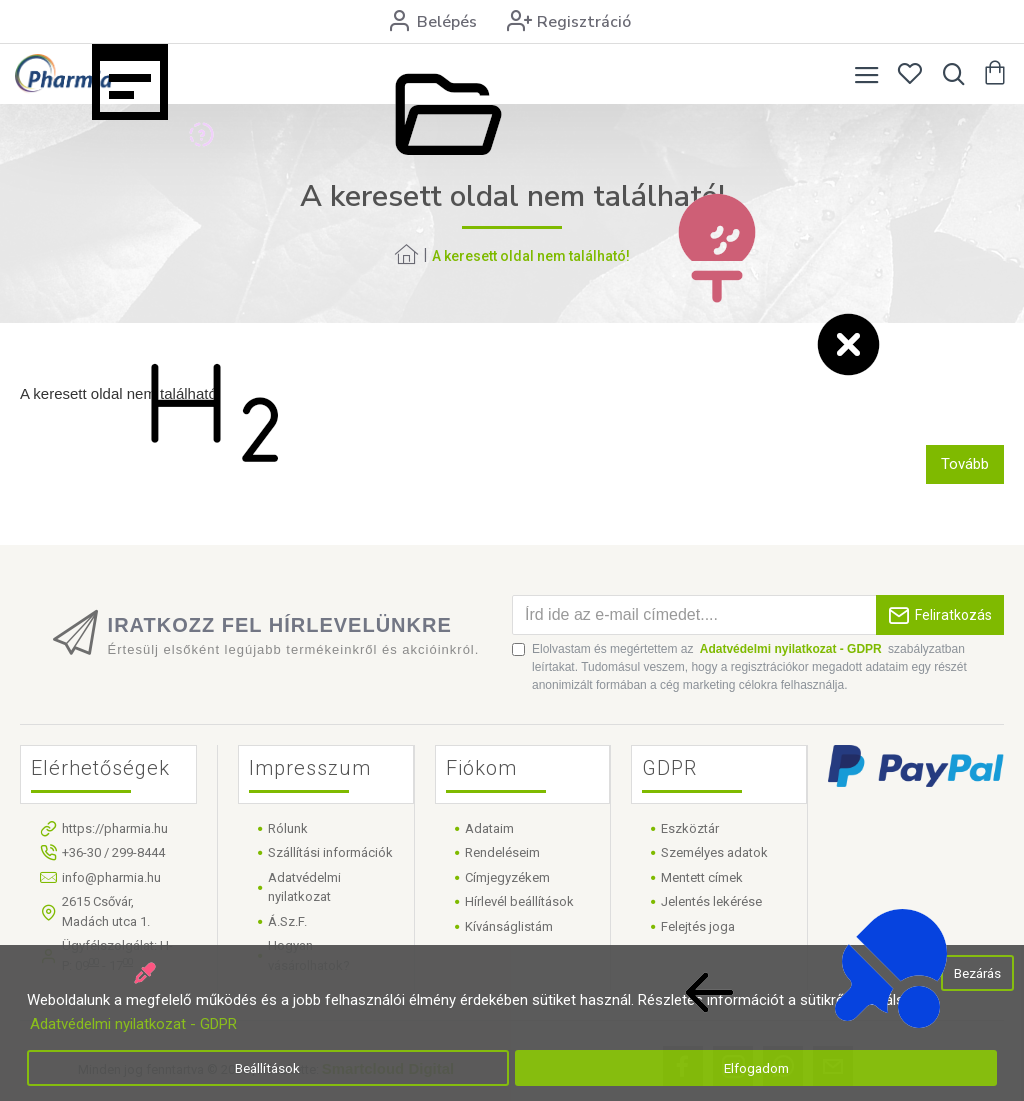 This screenshot has height=1101, width=1024. What do you see at coordinates (145, 973) in the screenshot?
I see `select a color from the canvas` at bounding box center [145, 973].